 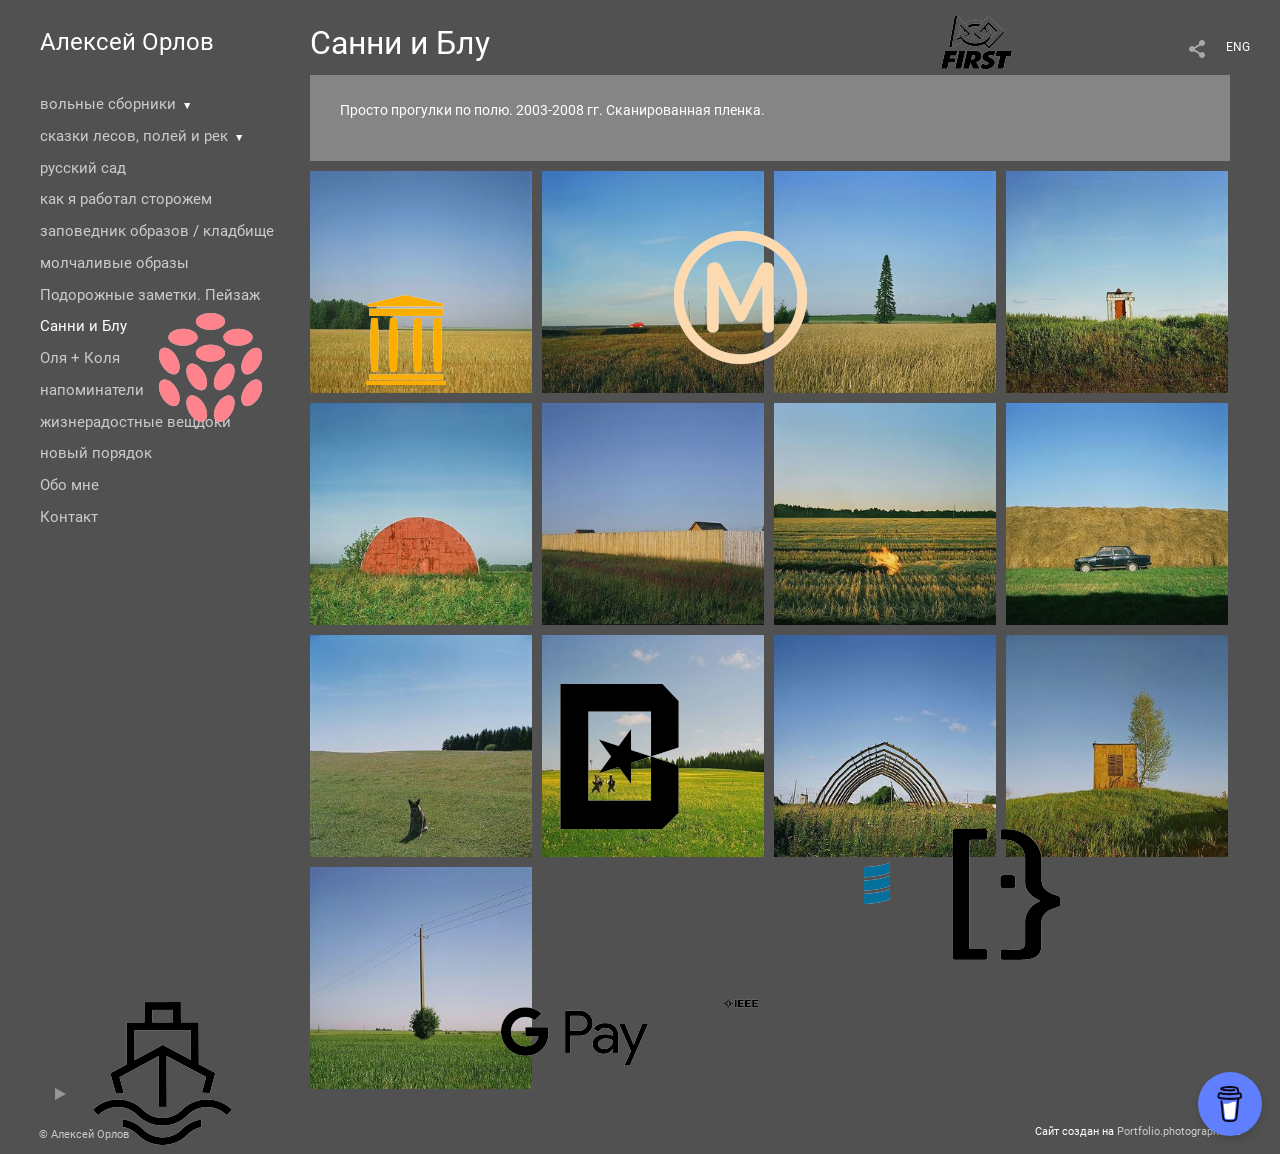 What do you see at coordinates (877, 883) in the screenshot?
I see `scala programming language logo` at bounding box center [877, 883].